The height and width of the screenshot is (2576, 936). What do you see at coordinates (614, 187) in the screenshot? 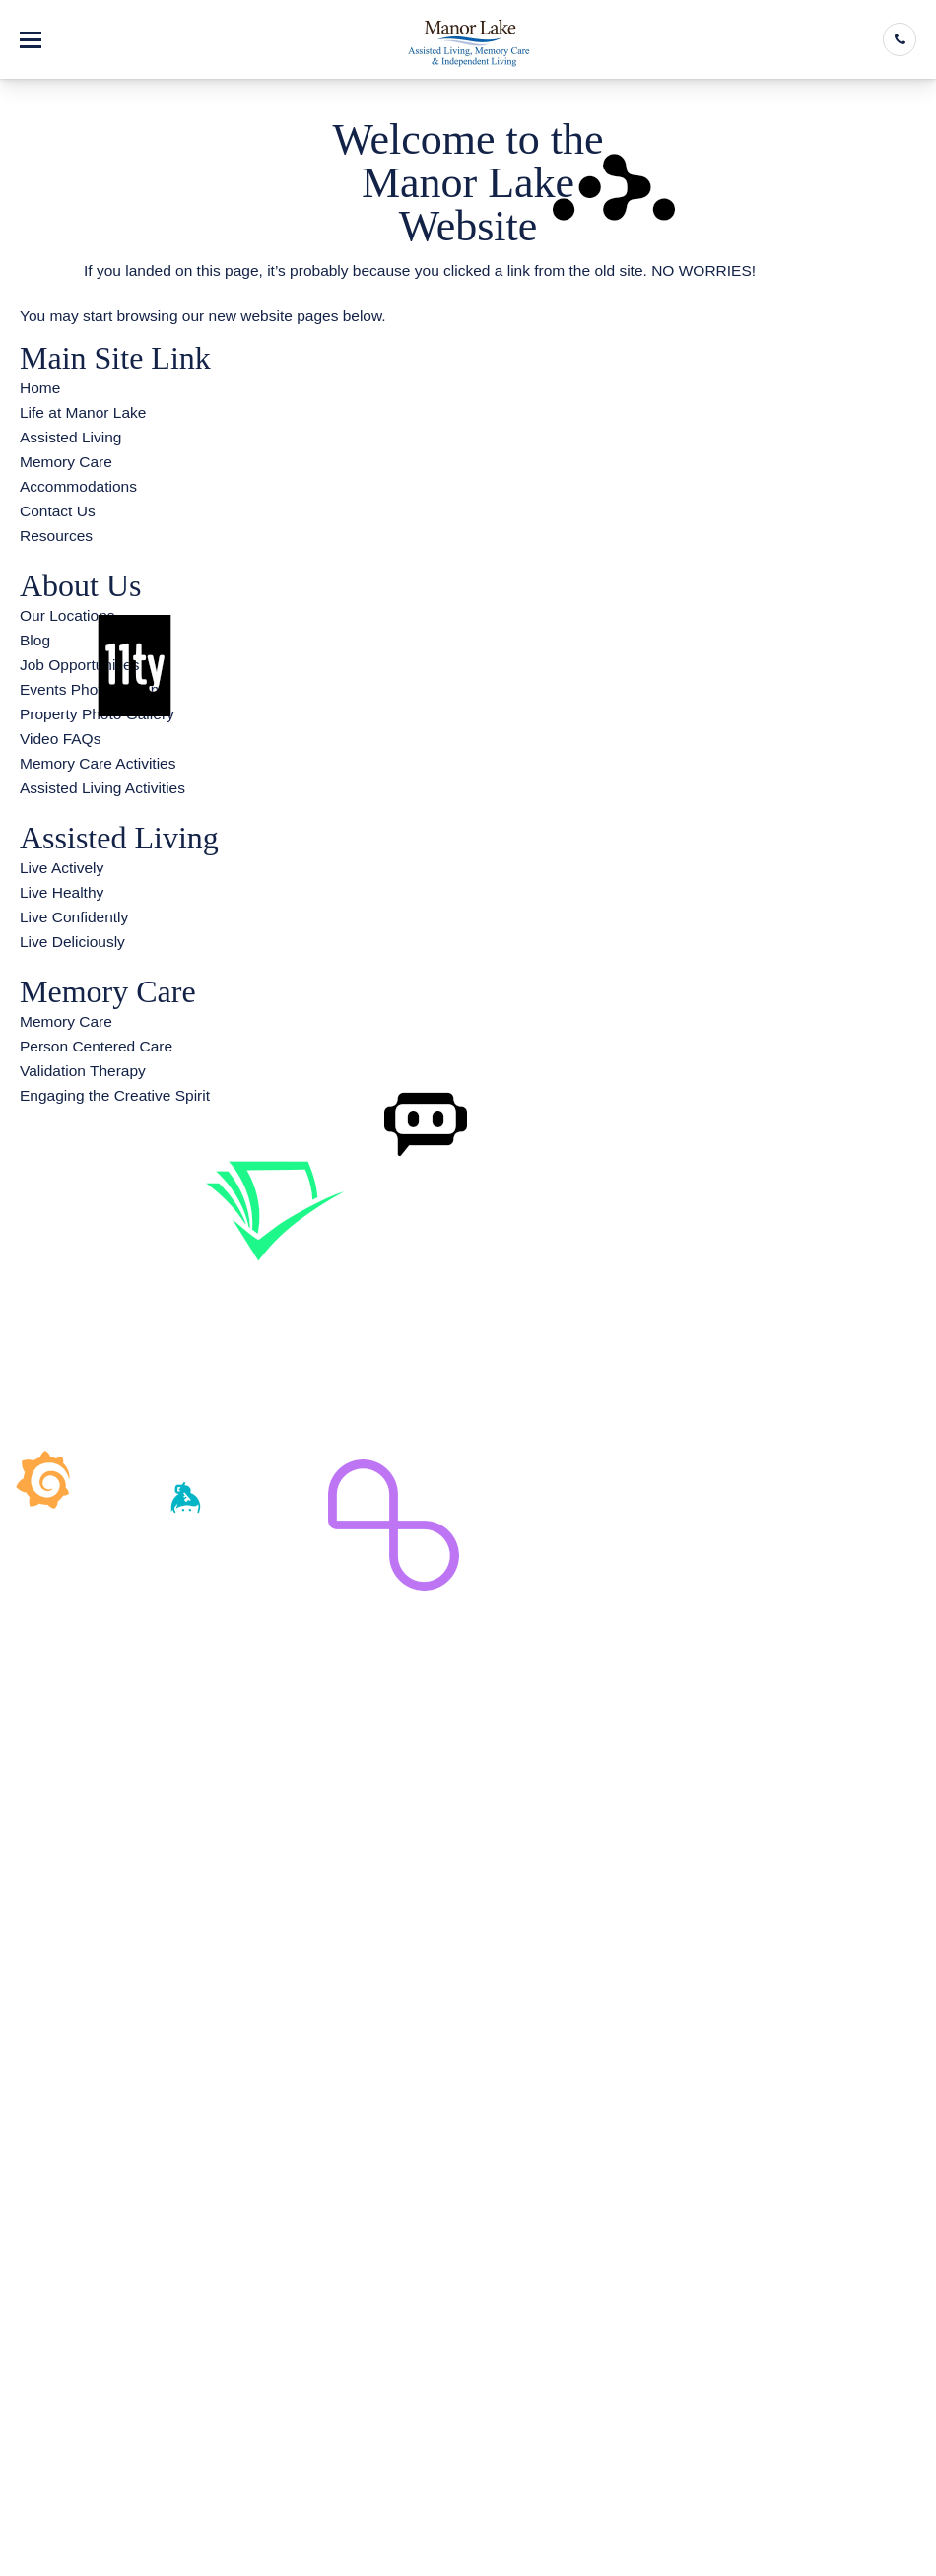
I see `react router library logo` at bounding box center [614, 187].